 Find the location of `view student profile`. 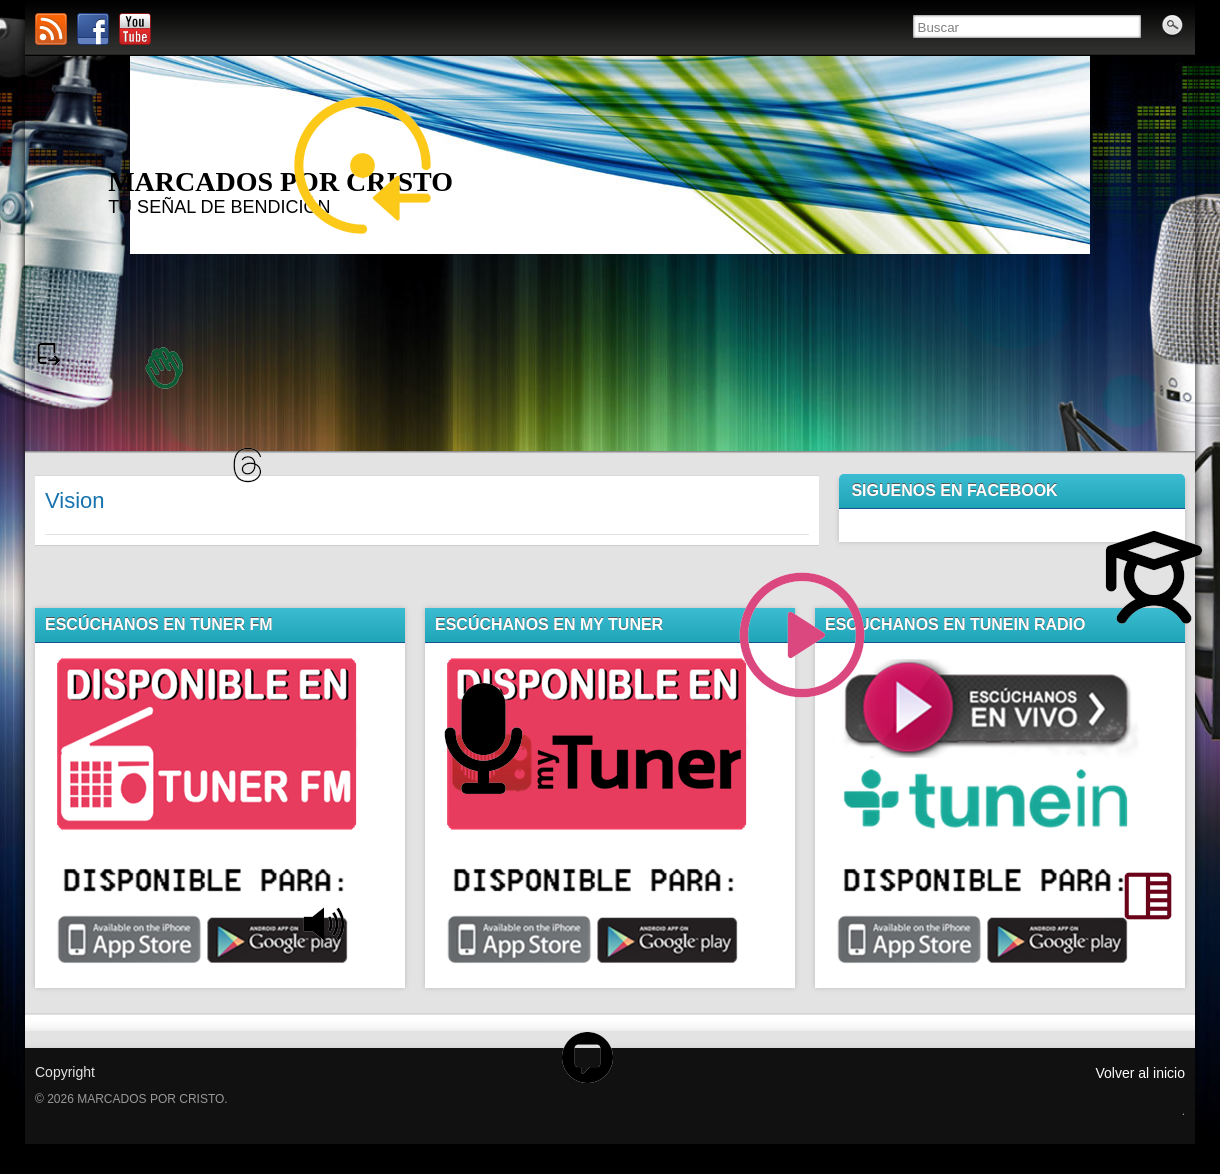

view student profile is located at coordinates (1154, 579).